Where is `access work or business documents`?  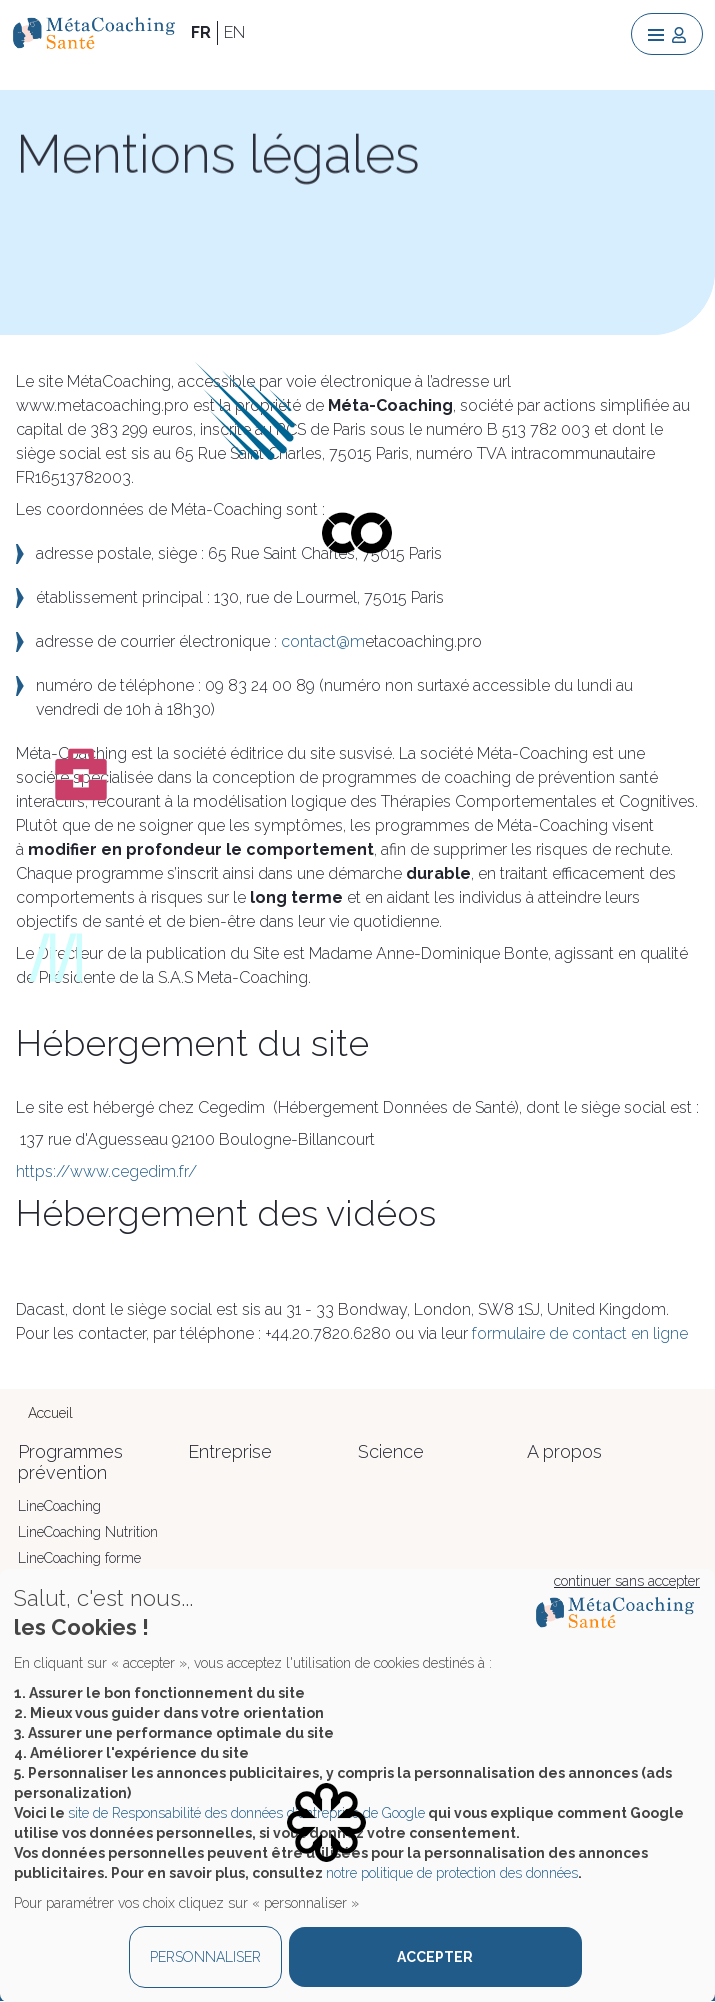 access work or business documents is located at coordinates (81, 777).